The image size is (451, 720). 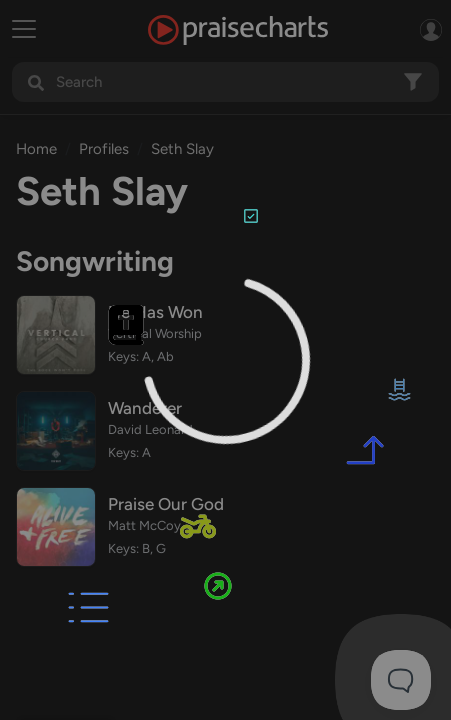 I want to click on access religious texts or scripture, so click(x=126, y=325).